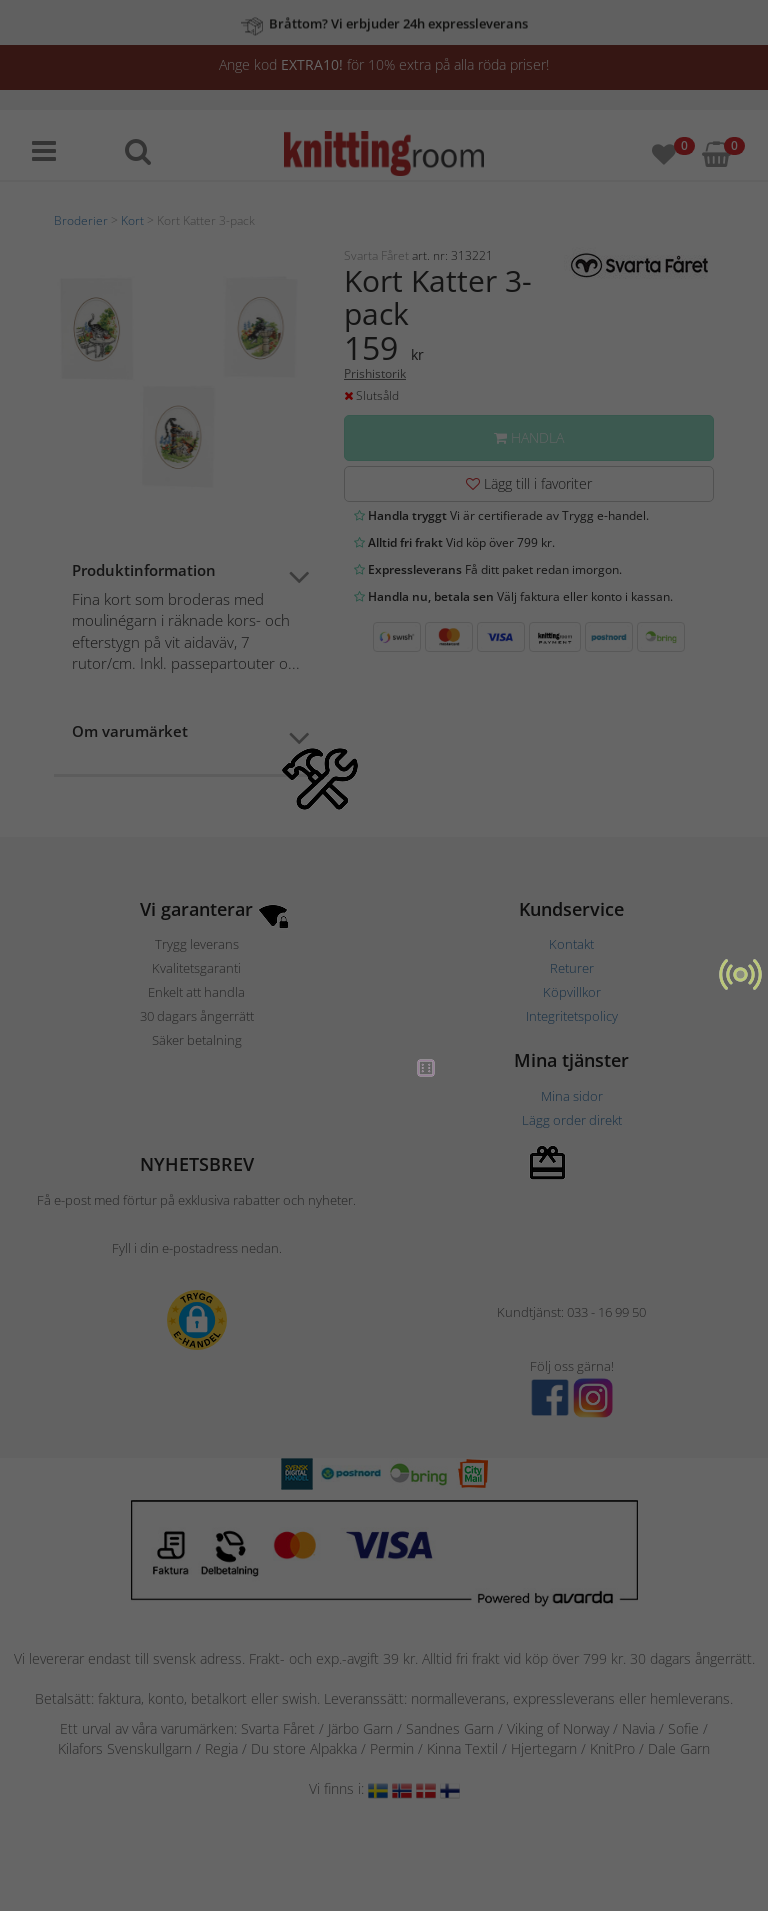 This screenshot has height=1911, width=768. Describe the element at coordinates (426, 1068) in the screenshot. I see `randomize or shuffle content` at that location.